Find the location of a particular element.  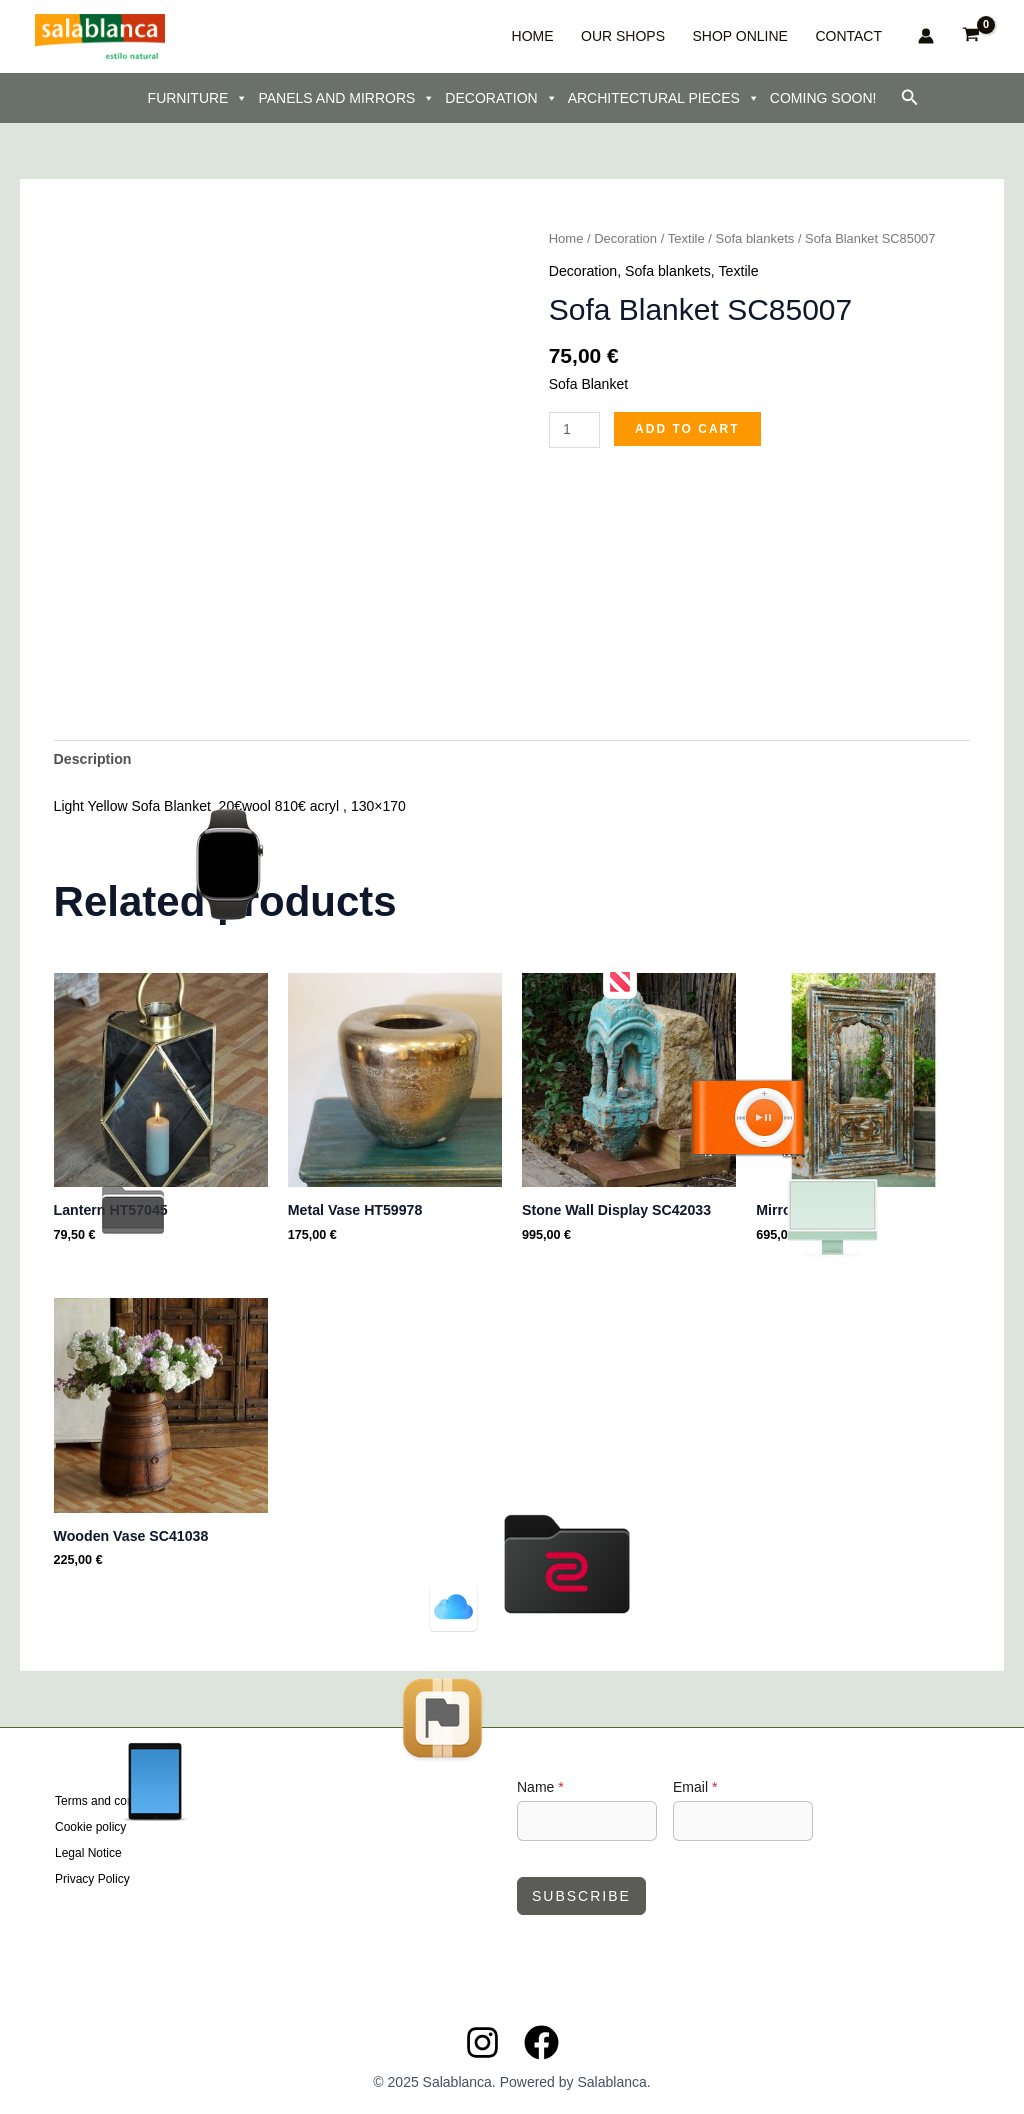

selected folder in mail sidebar is located at coordinates (133, 1209).